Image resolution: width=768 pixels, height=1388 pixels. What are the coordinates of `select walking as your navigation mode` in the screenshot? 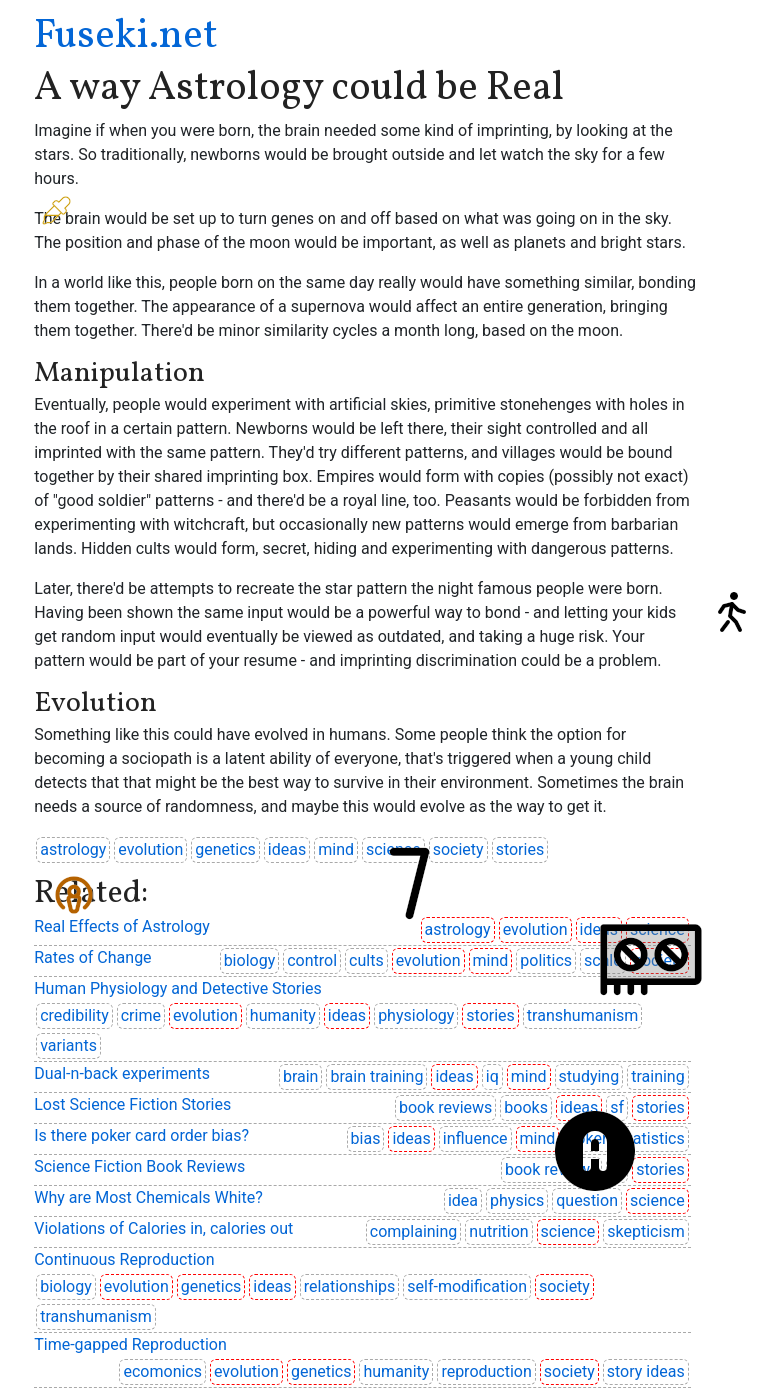 It's located at (732, 612).